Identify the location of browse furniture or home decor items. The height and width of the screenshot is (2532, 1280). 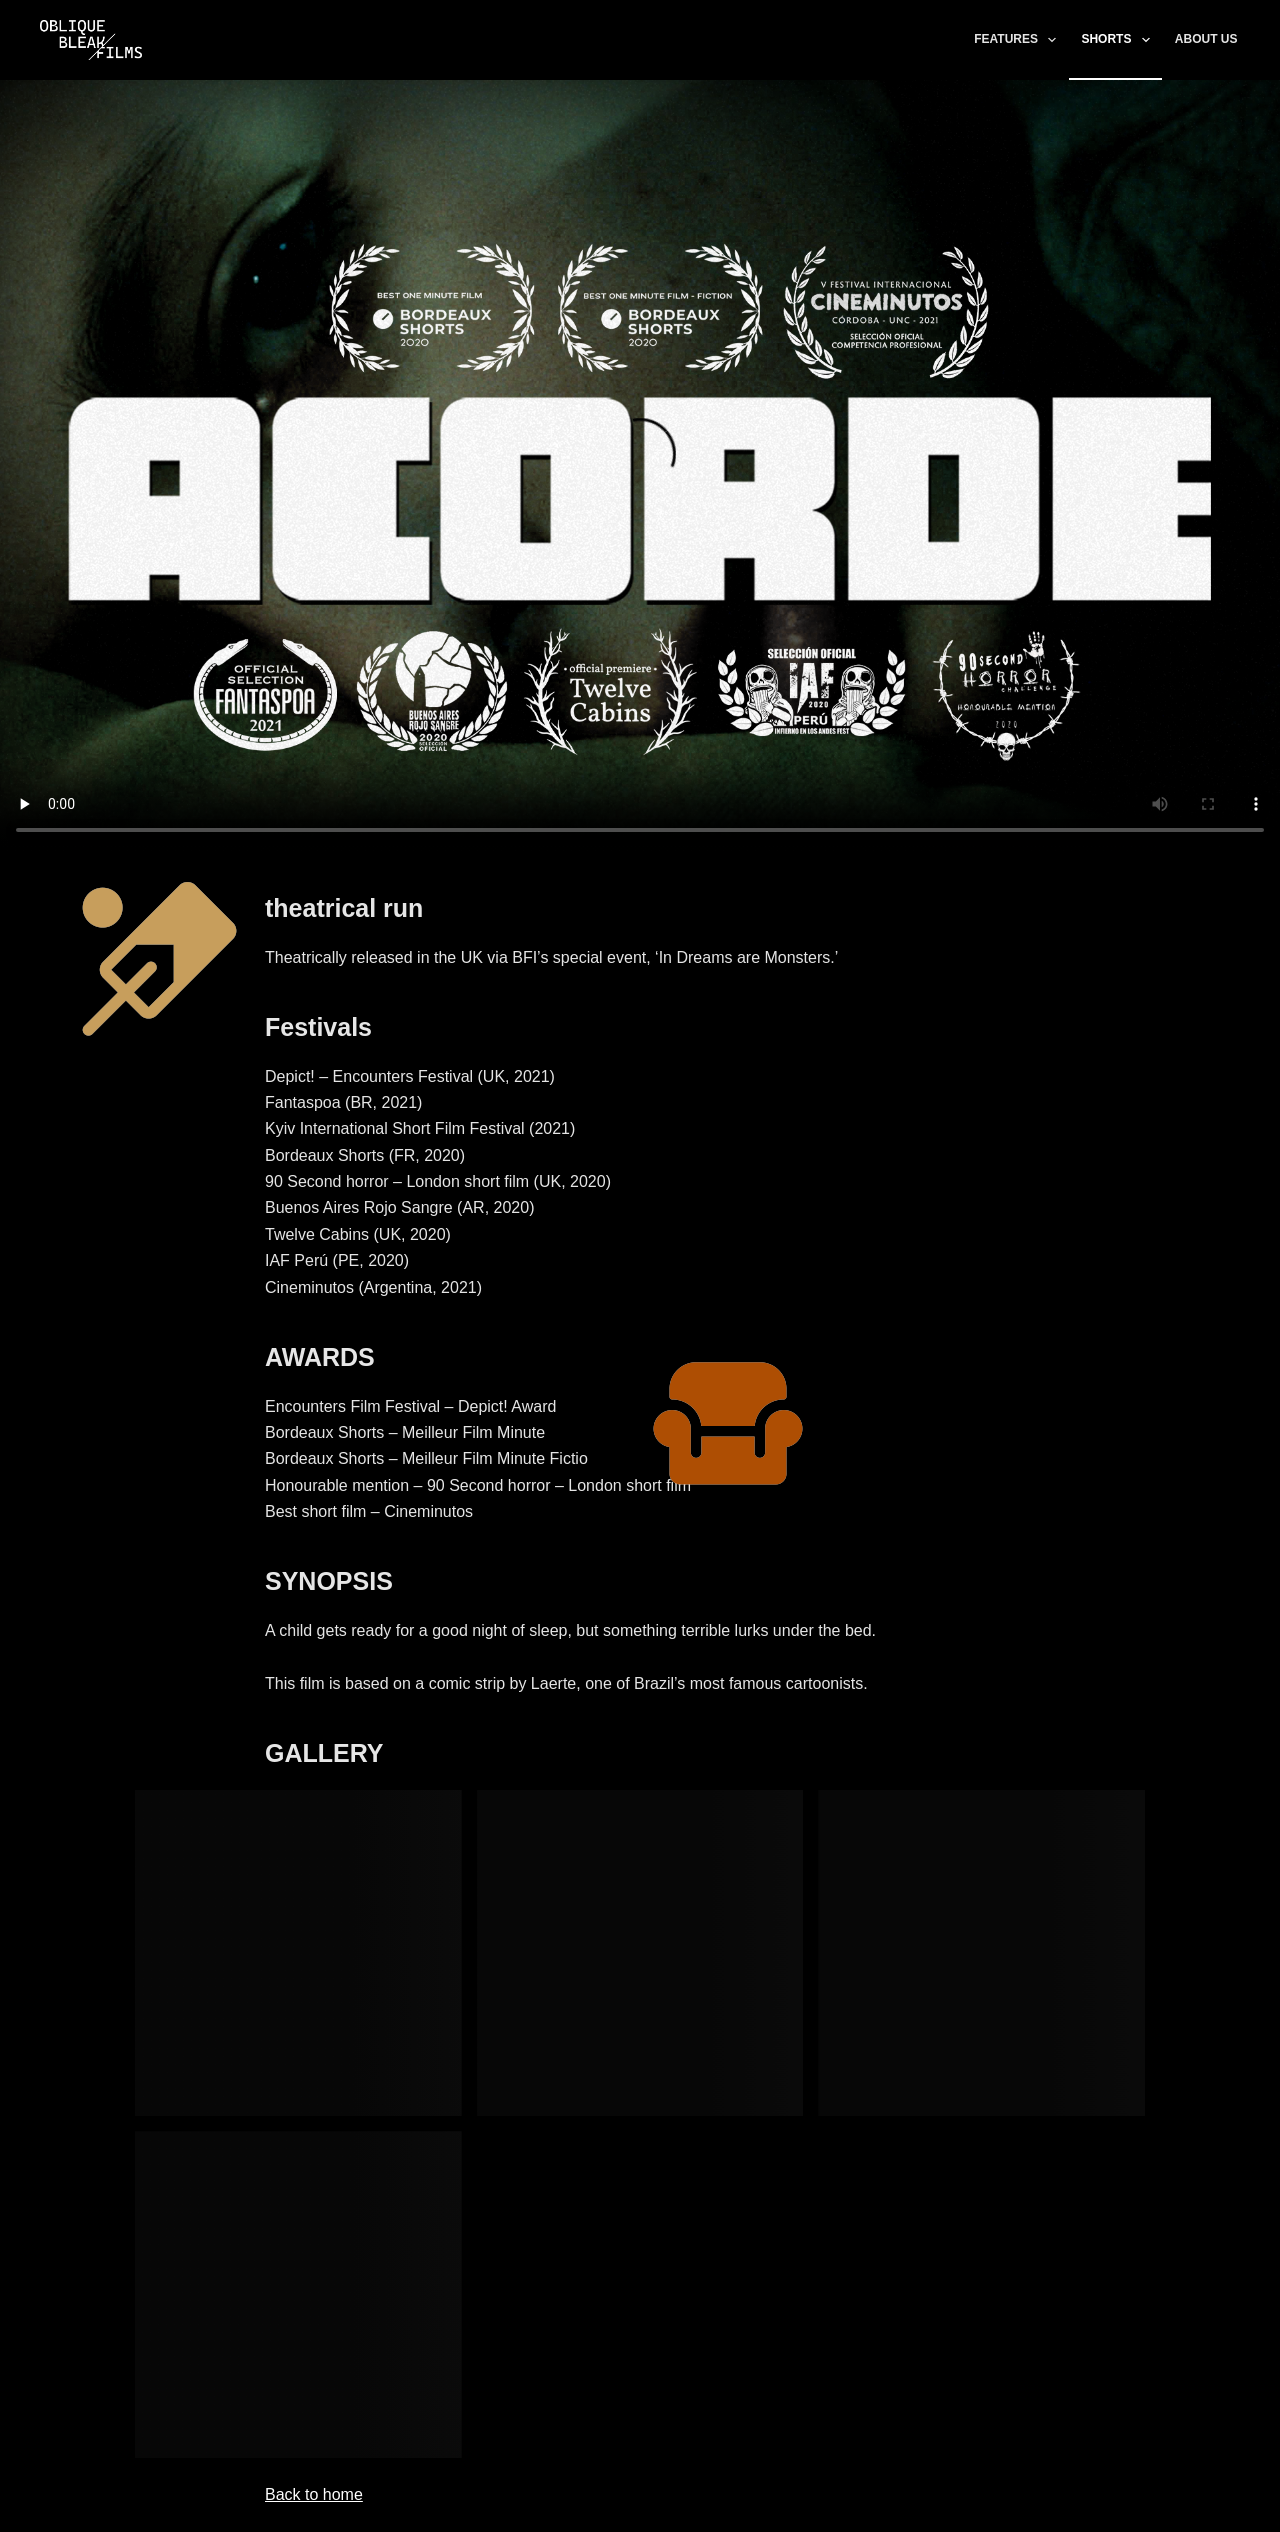
(728, 1426).